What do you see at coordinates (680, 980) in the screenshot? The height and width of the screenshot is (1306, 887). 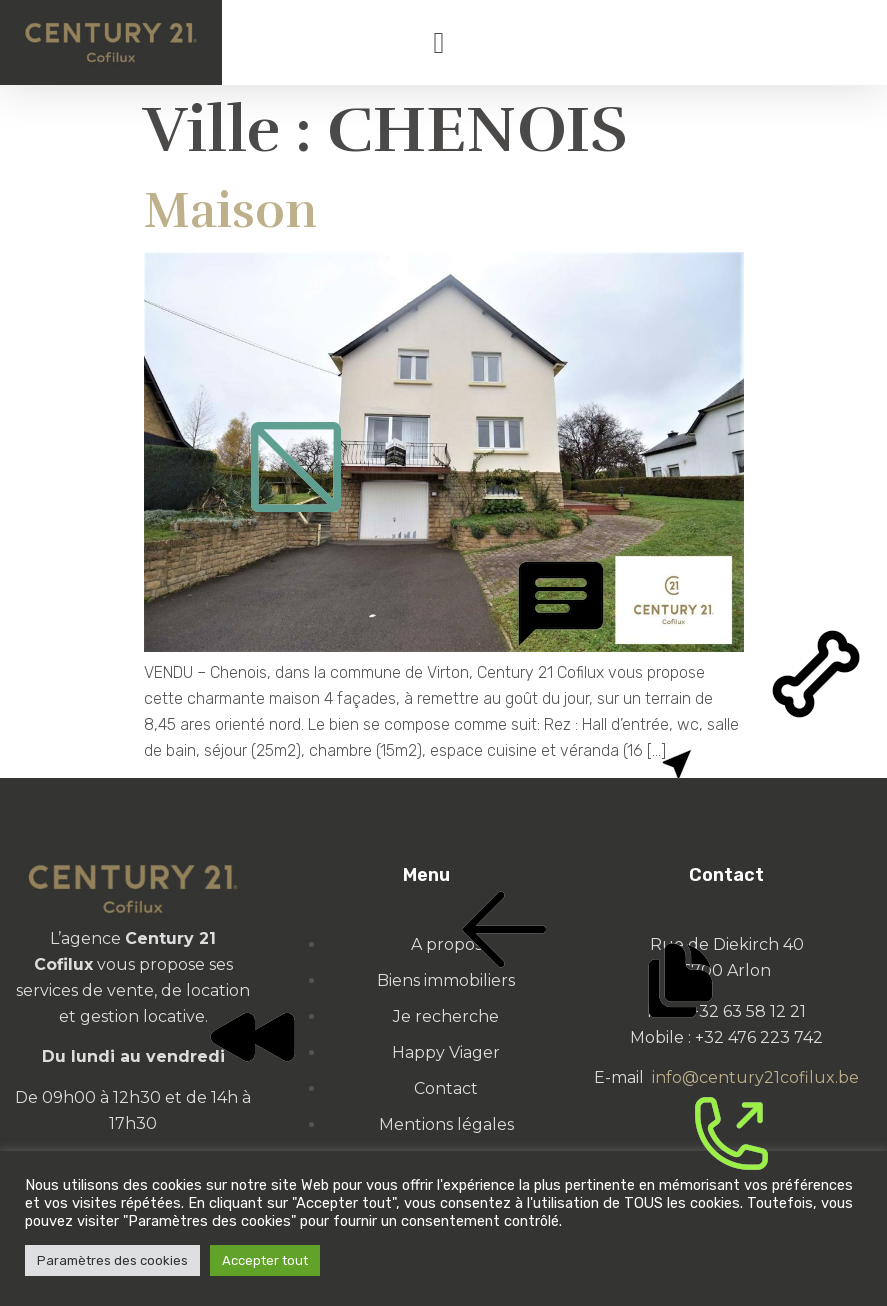 I see `duplicate or copy a document` at bounding box center [680, 980].